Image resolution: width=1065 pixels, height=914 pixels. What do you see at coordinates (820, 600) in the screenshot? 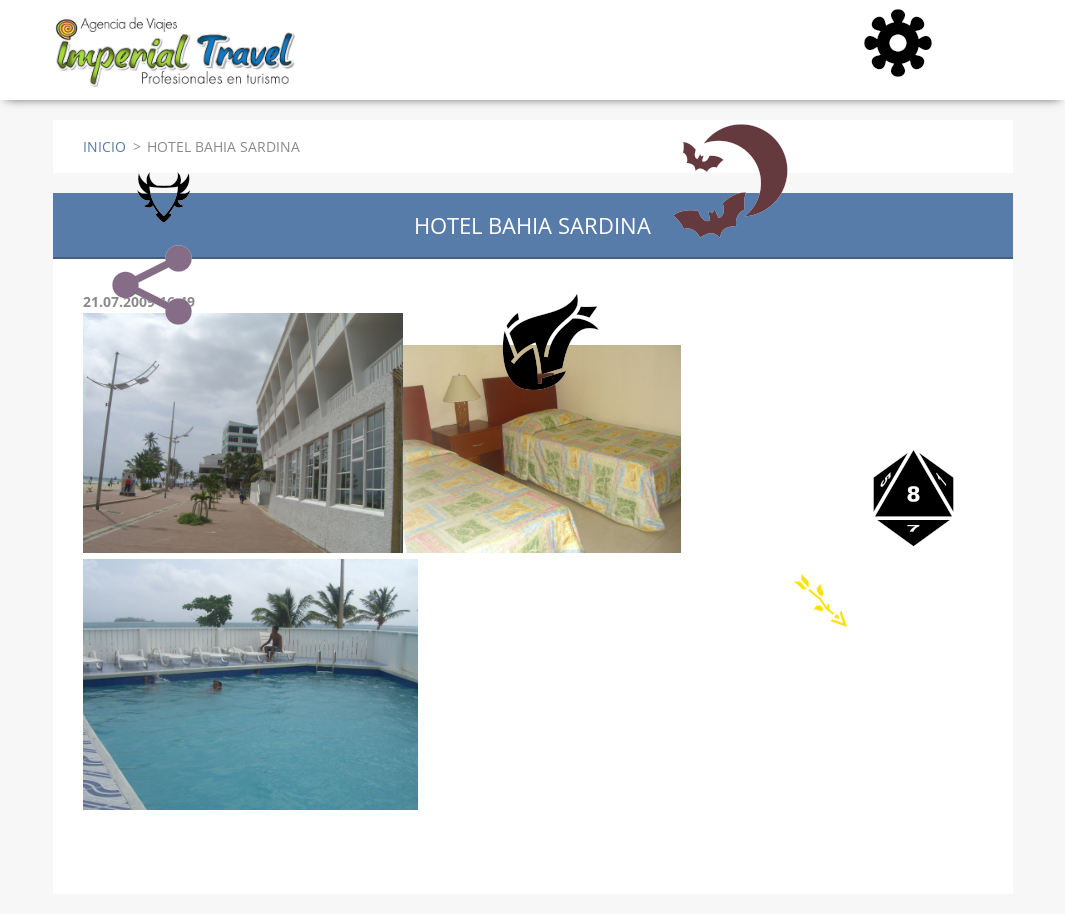
I see `indicates a natural or organic navigation path` at bounding box center [820, 600].